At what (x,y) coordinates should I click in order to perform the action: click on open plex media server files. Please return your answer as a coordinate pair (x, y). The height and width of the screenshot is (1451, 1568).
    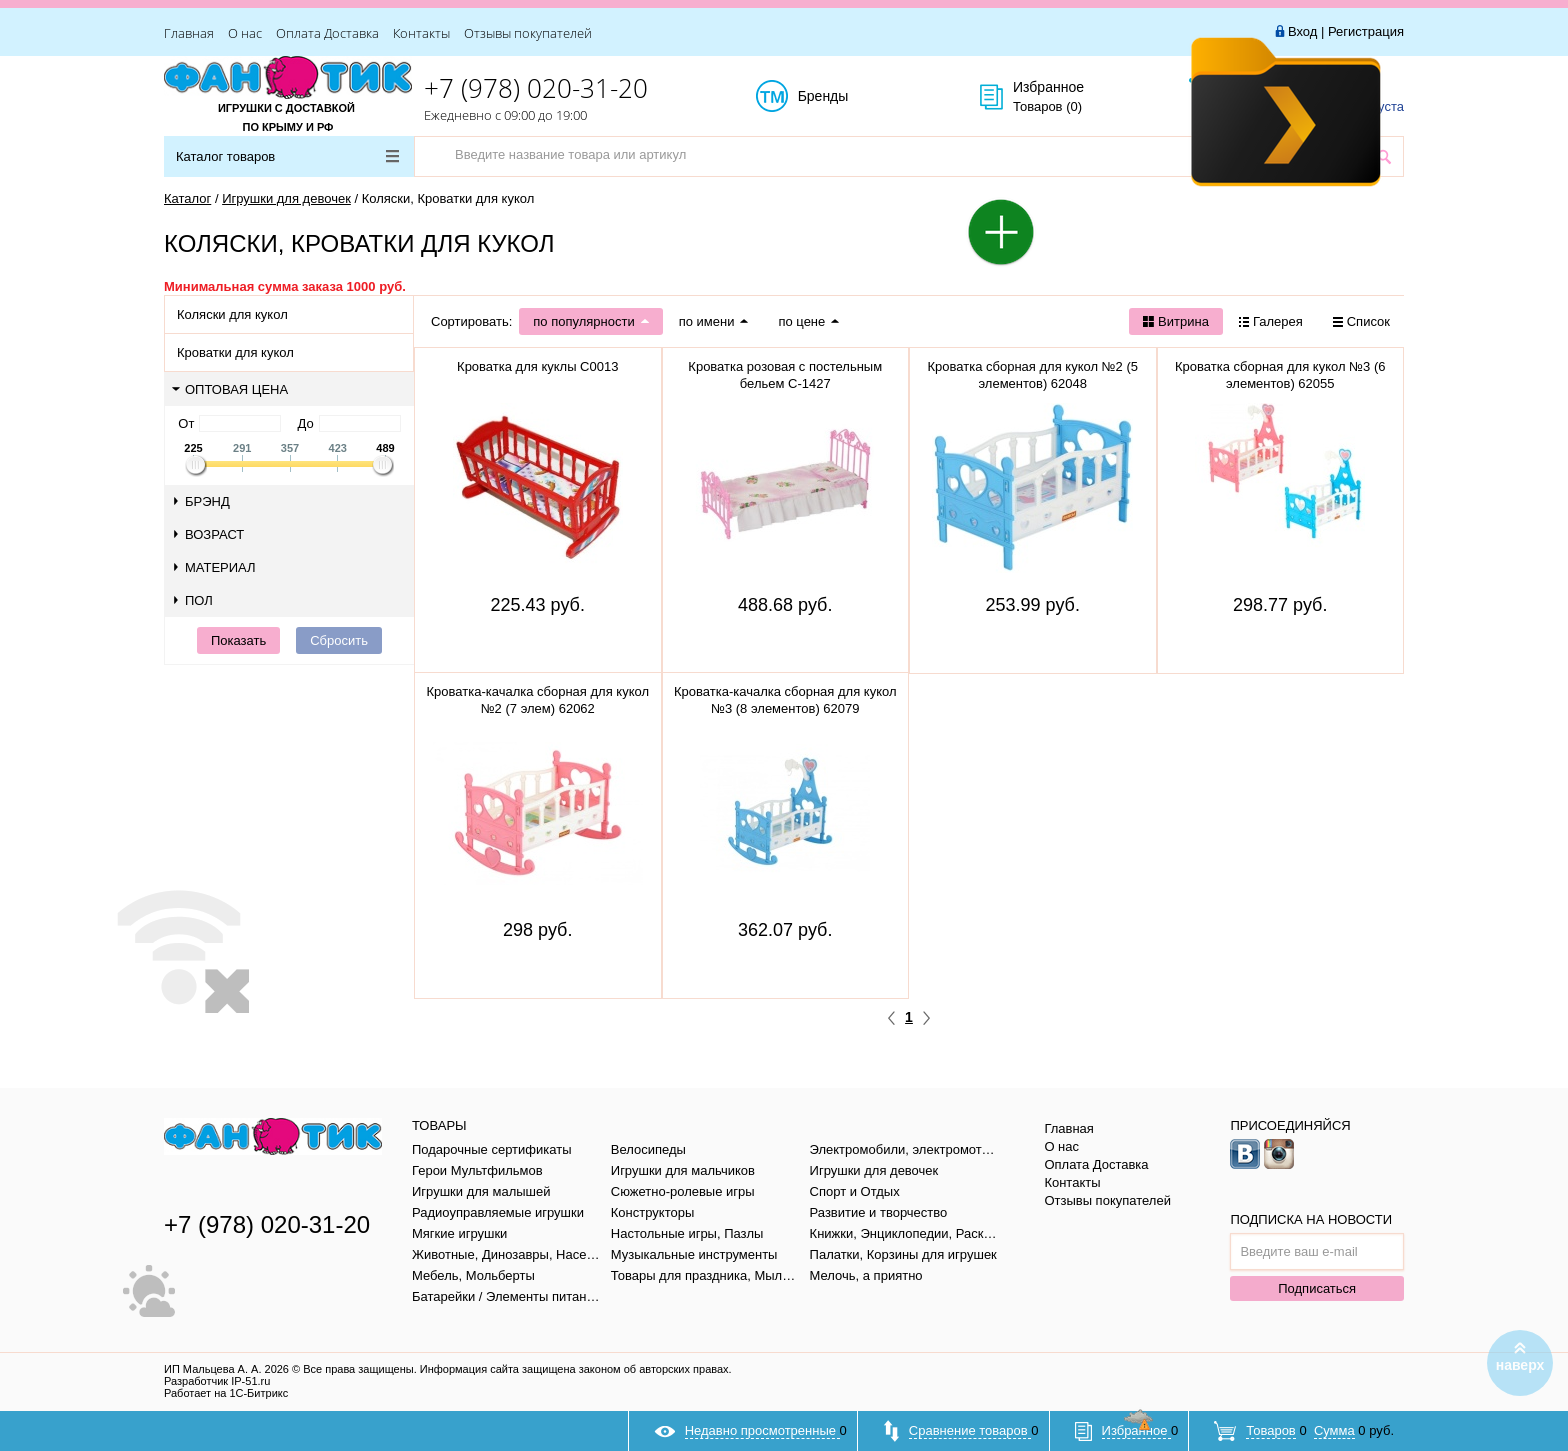
    Looking at the image, I should click on (1285, 117).